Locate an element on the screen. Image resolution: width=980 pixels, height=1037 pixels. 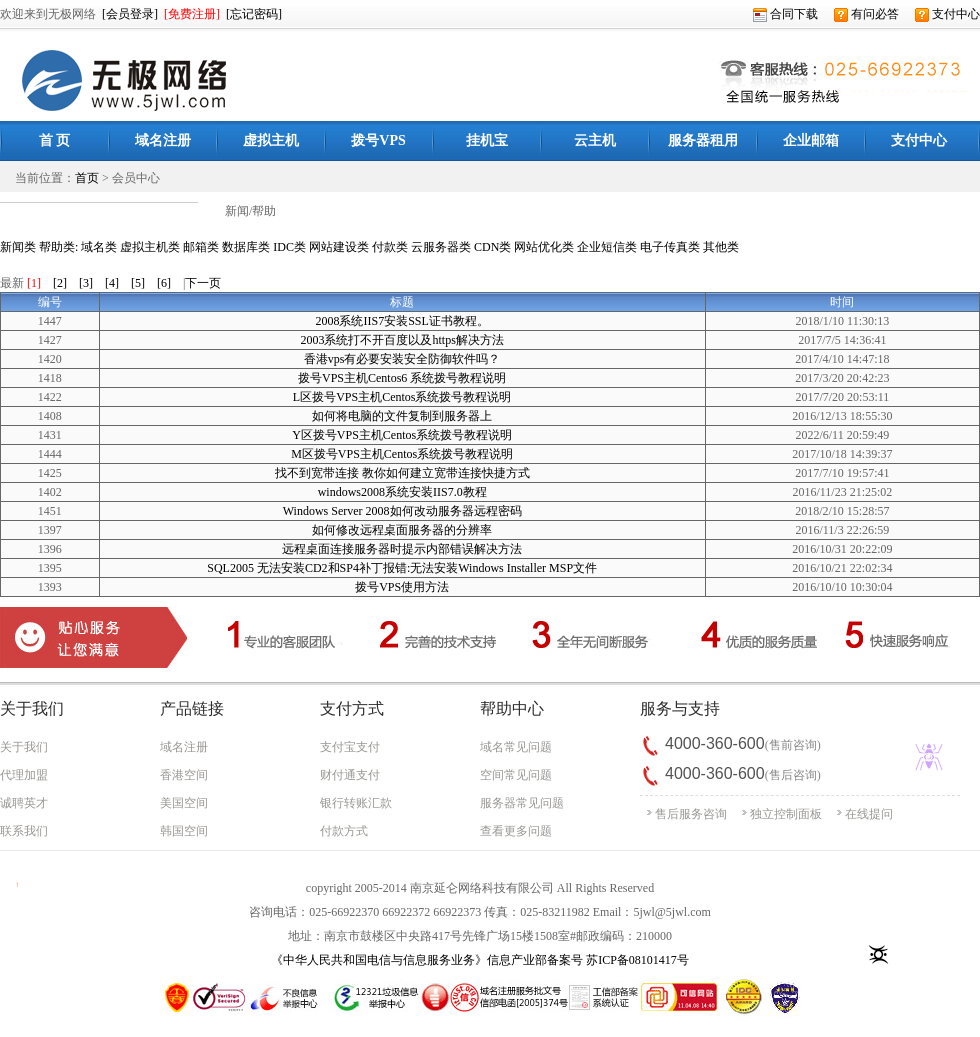
indicates a spider or arachnid creature in game is located at coordinates (929, 757).